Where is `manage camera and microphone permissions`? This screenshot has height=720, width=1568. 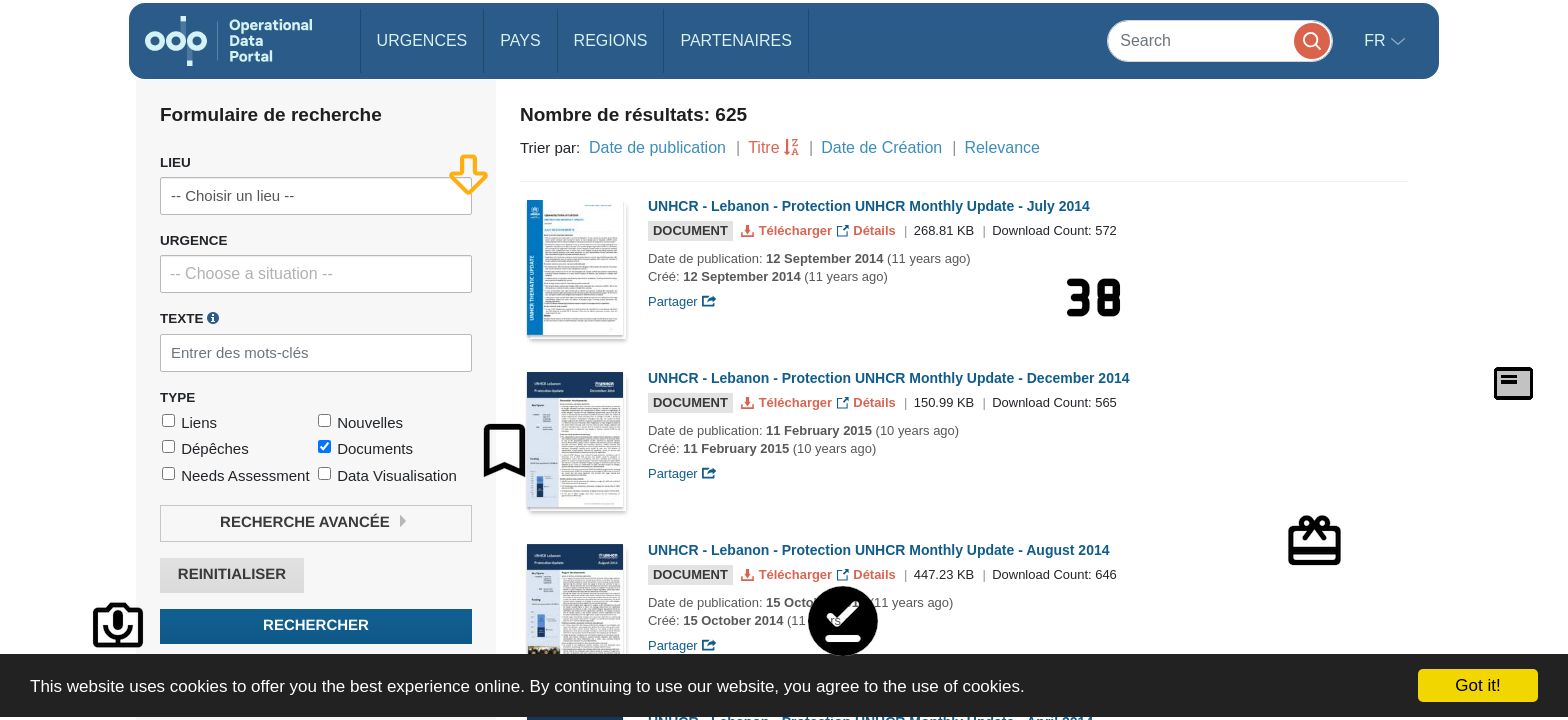
manage camera and microphone permissions is located at coordinates (118, 625).